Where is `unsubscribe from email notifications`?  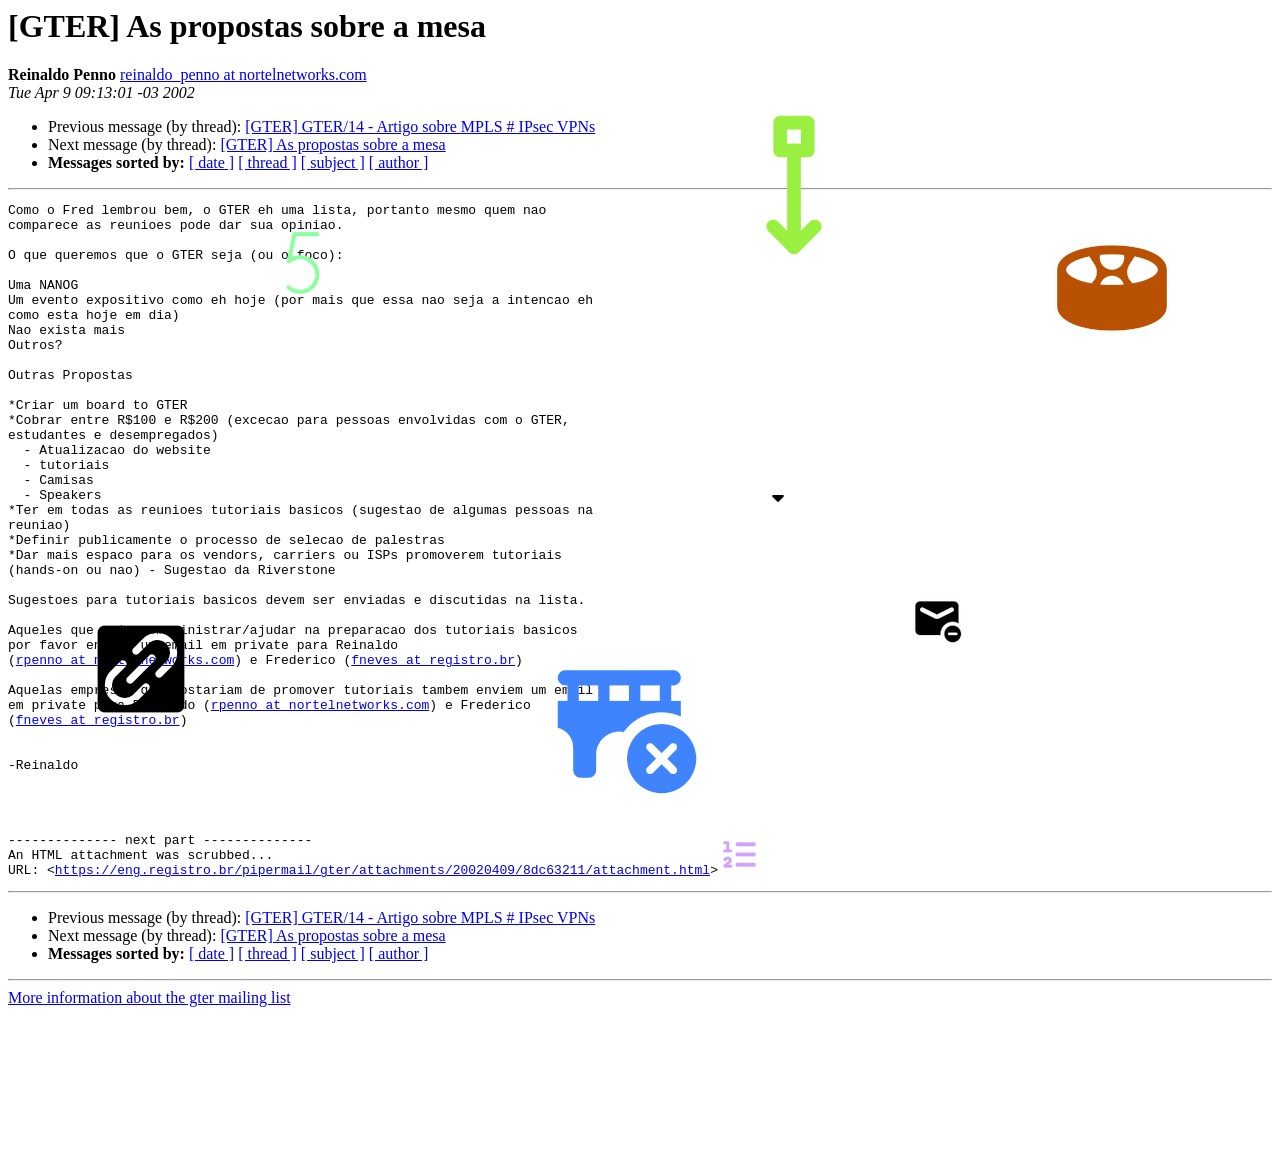 unsubscribe from email notifications is located at coordinates (937, 623).